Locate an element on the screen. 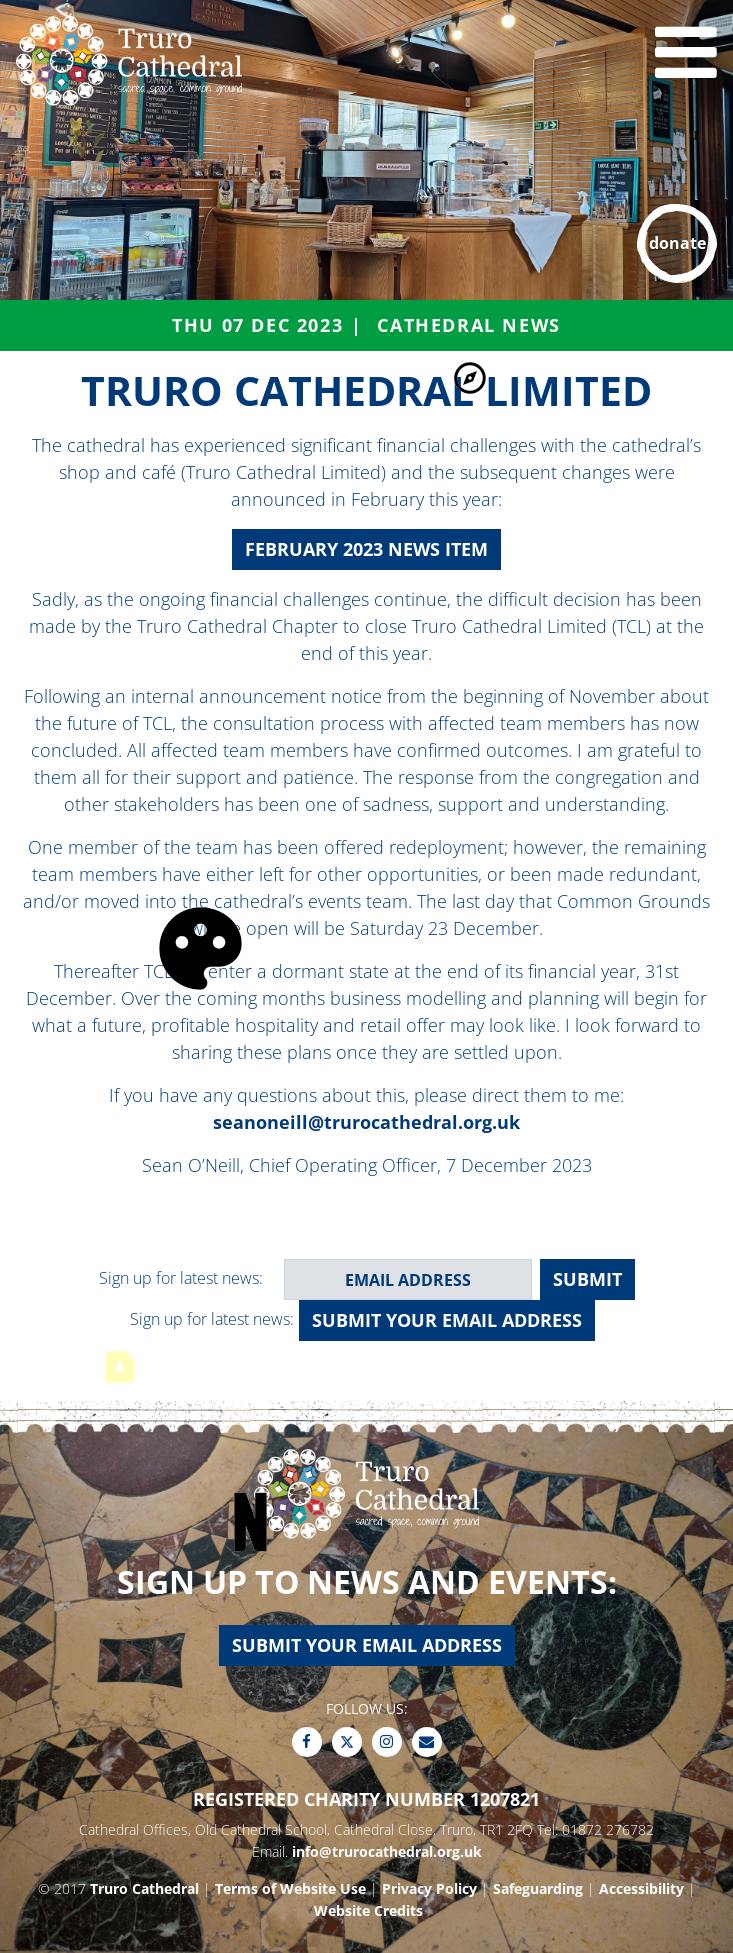 This screenshot has width=733, height=1953. access color or theme customization options is located at coordinates (200, 948).